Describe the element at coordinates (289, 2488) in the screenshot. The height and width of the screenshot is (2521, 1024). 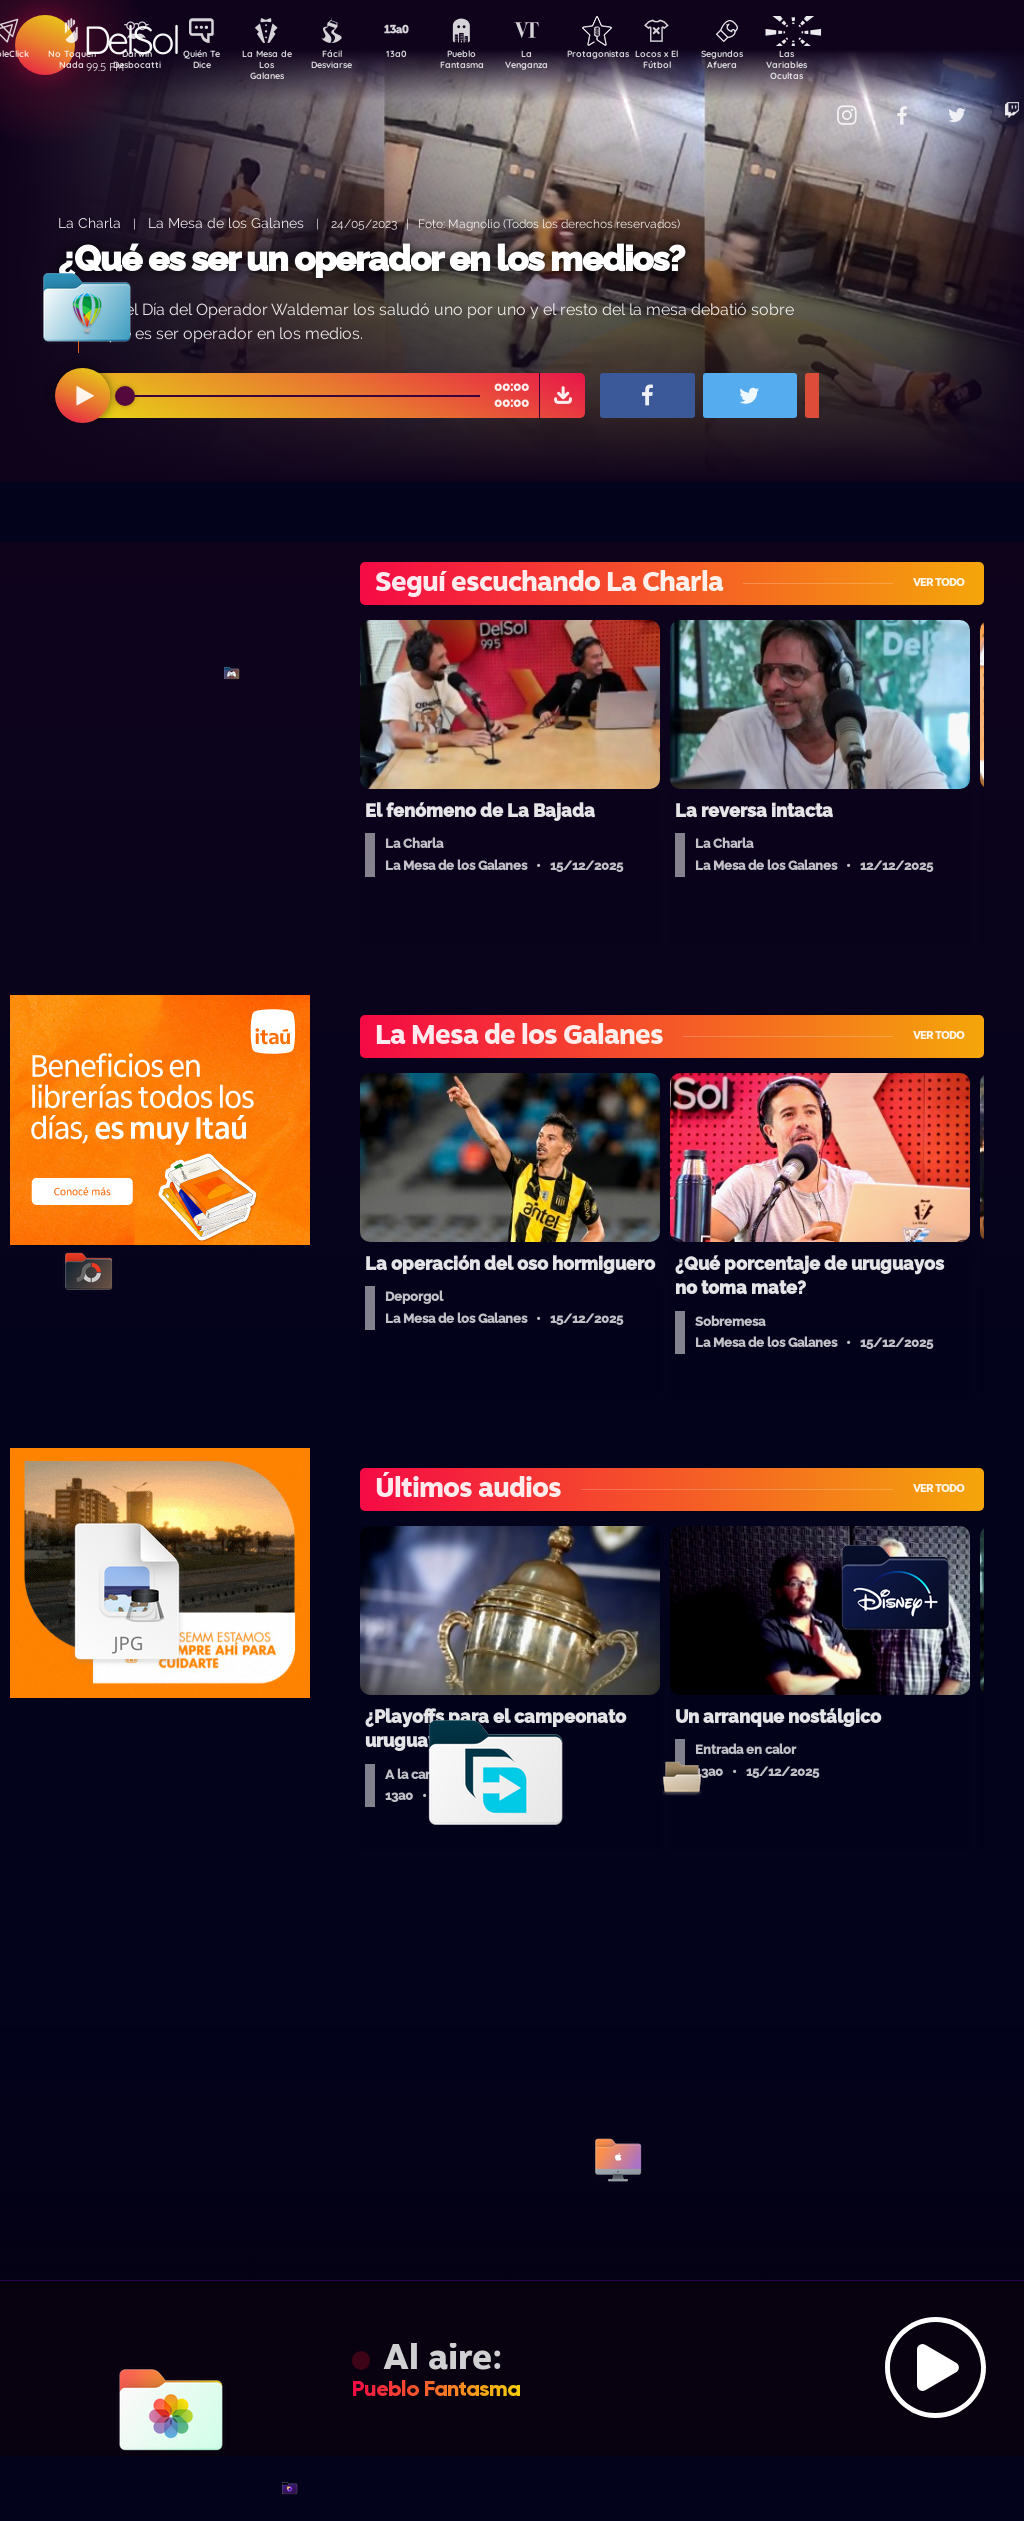
I see `open wondershare pixstudio project folder` at that location.